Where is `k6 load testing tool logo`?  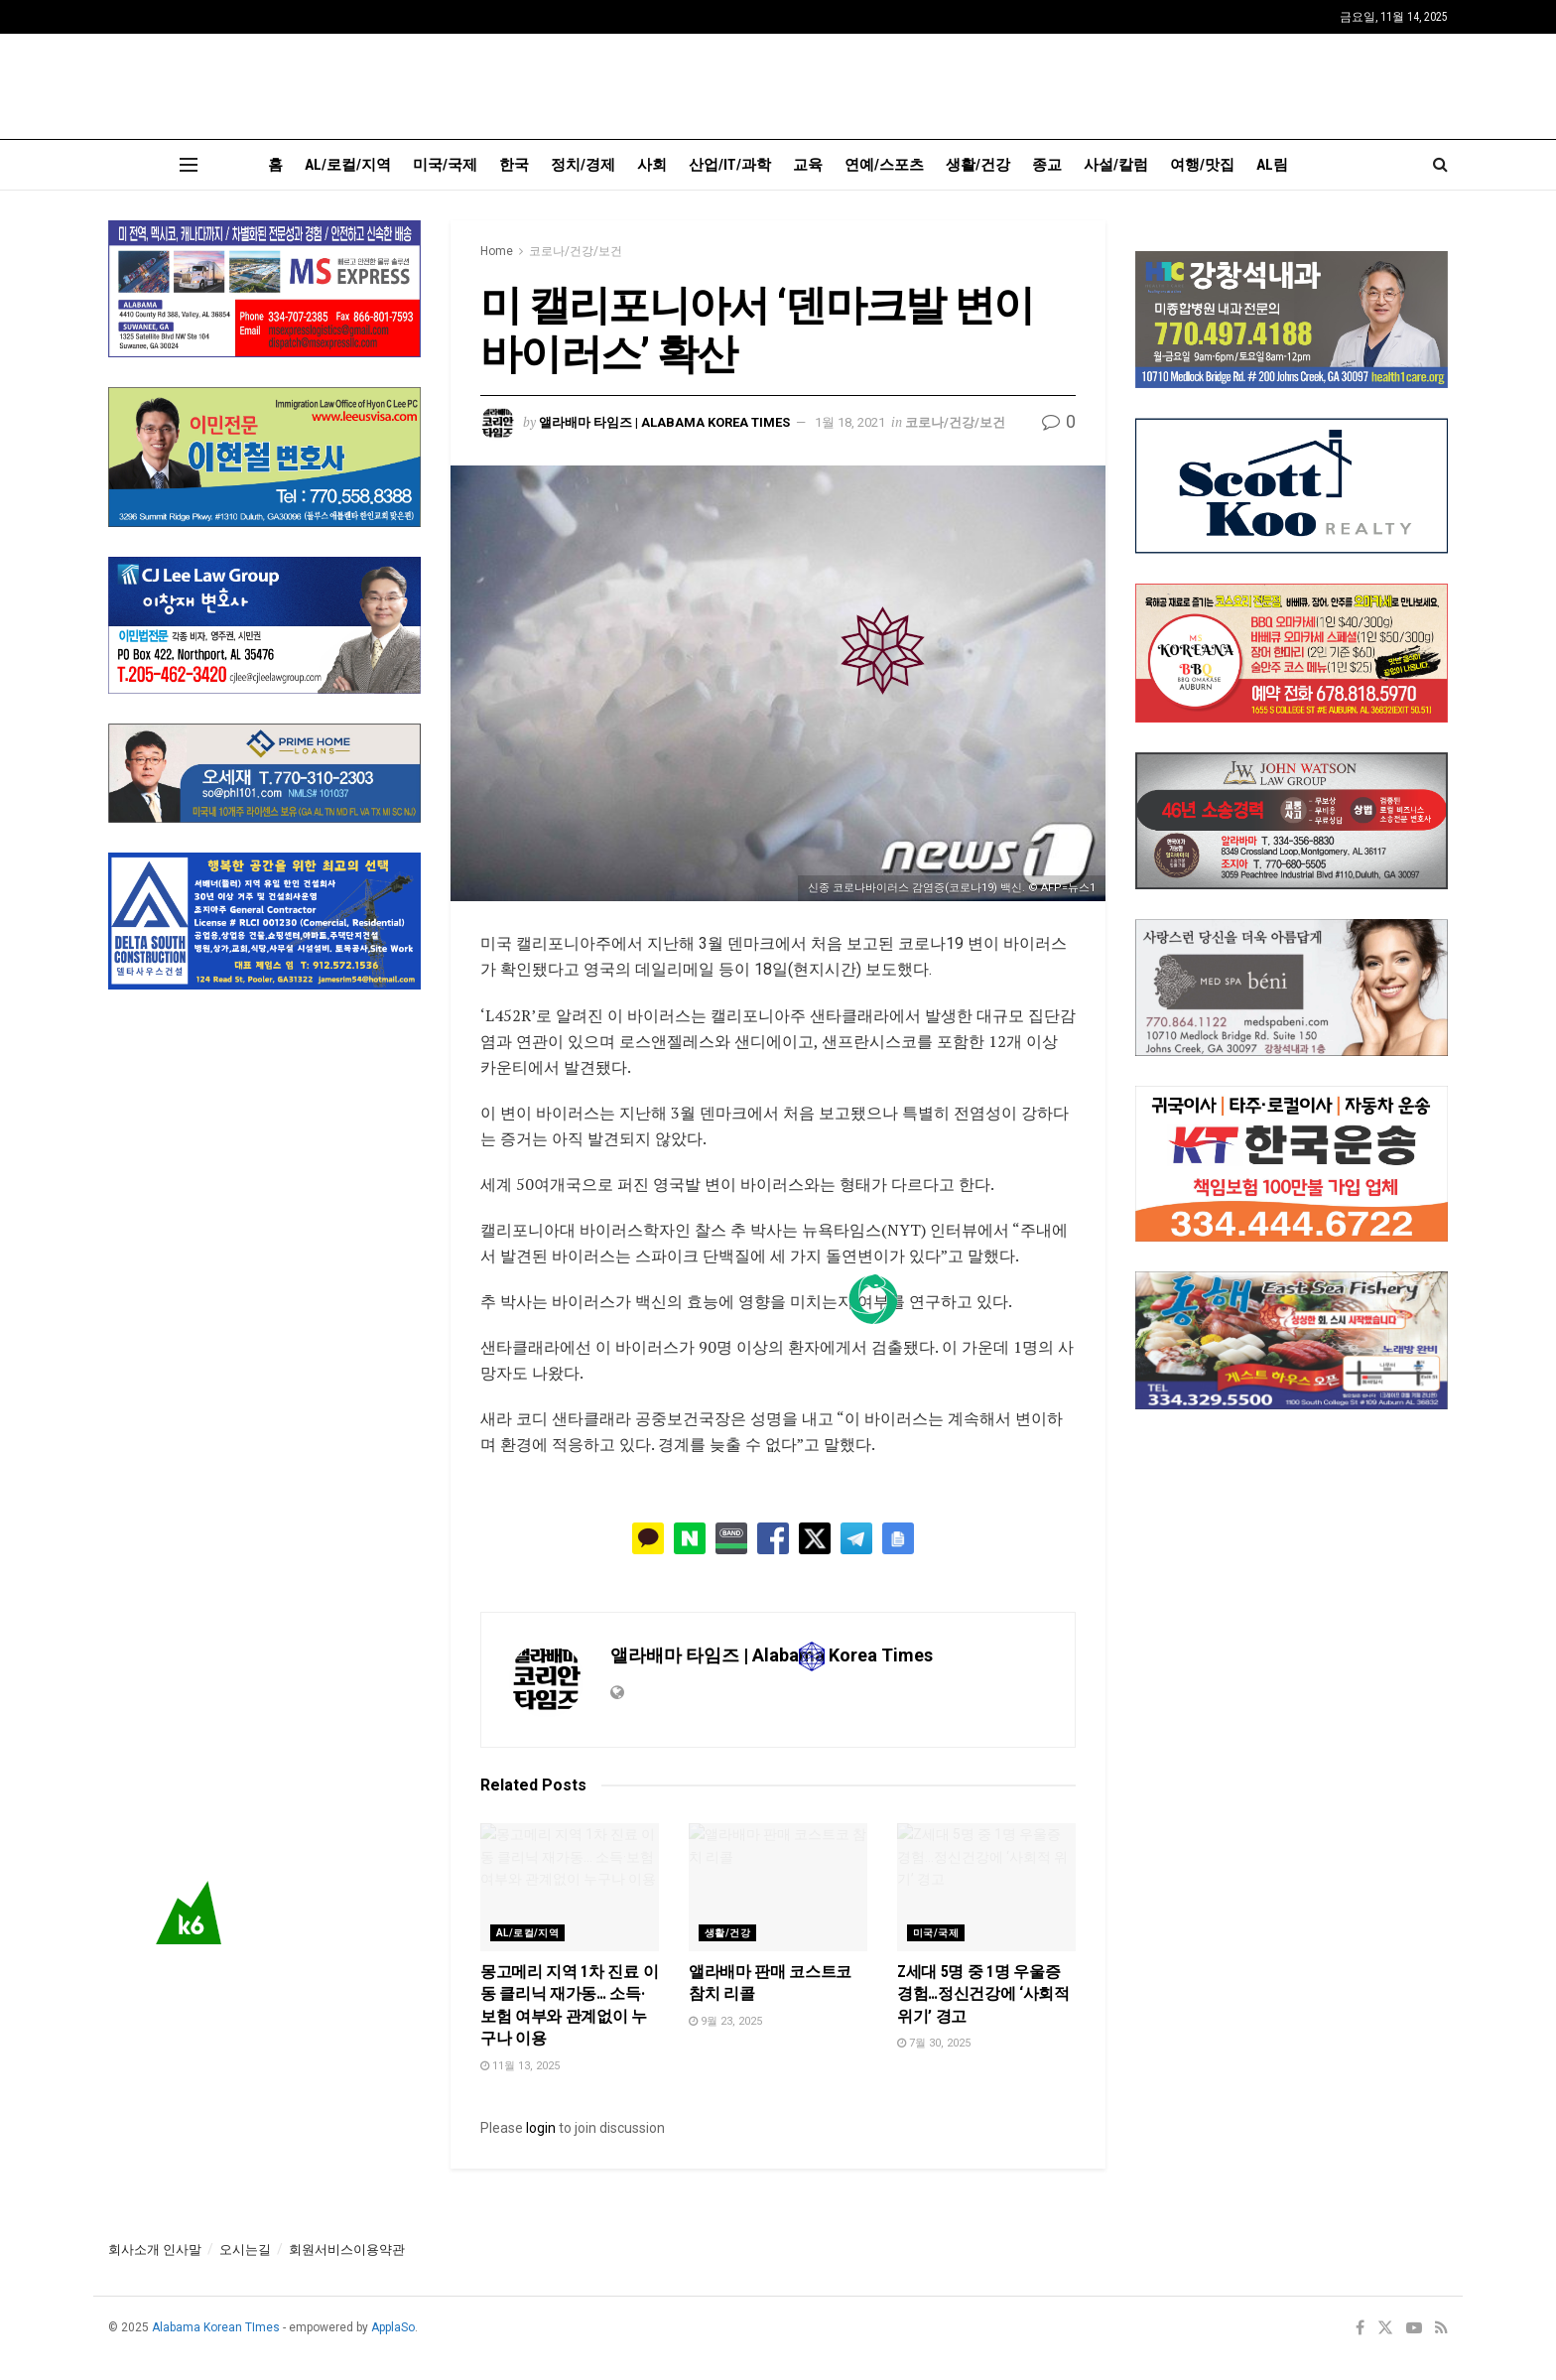
k6 load testing tool logo is located at coordinates (189, 1913).